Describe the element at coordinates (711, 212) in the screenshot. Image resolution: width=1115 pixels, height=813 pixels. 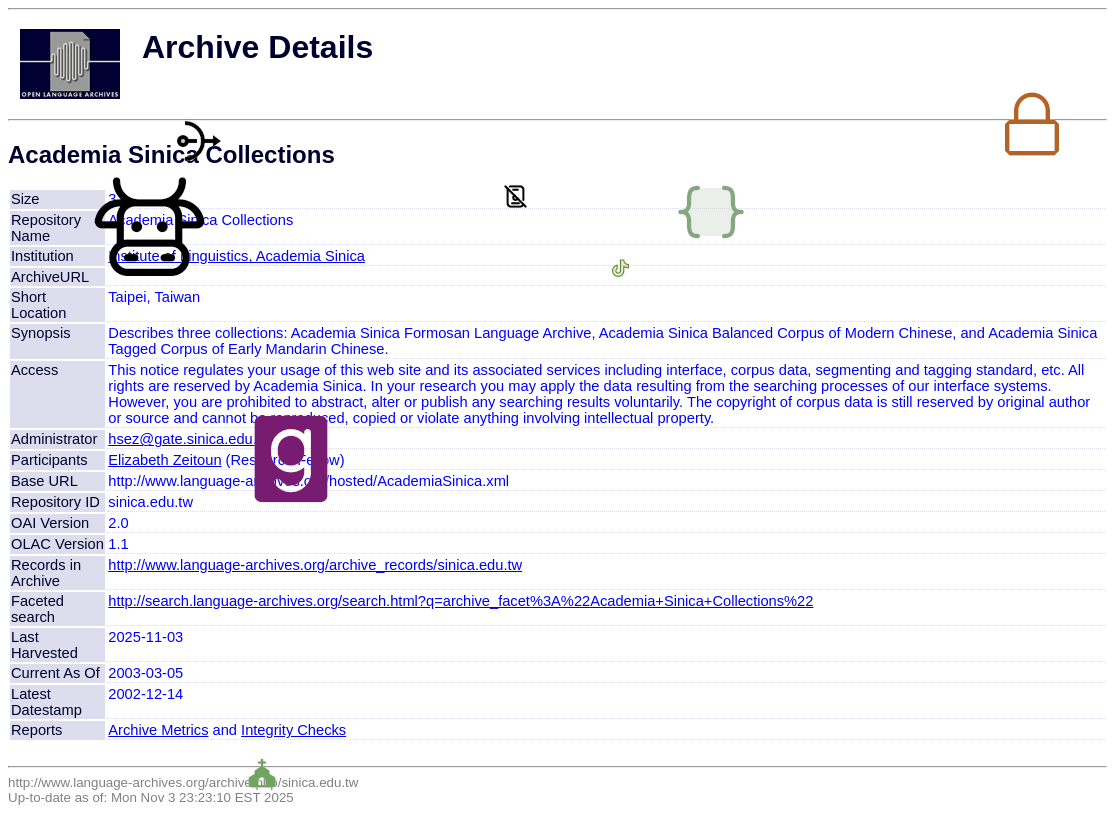
I see `access code or developer settings` at that location.